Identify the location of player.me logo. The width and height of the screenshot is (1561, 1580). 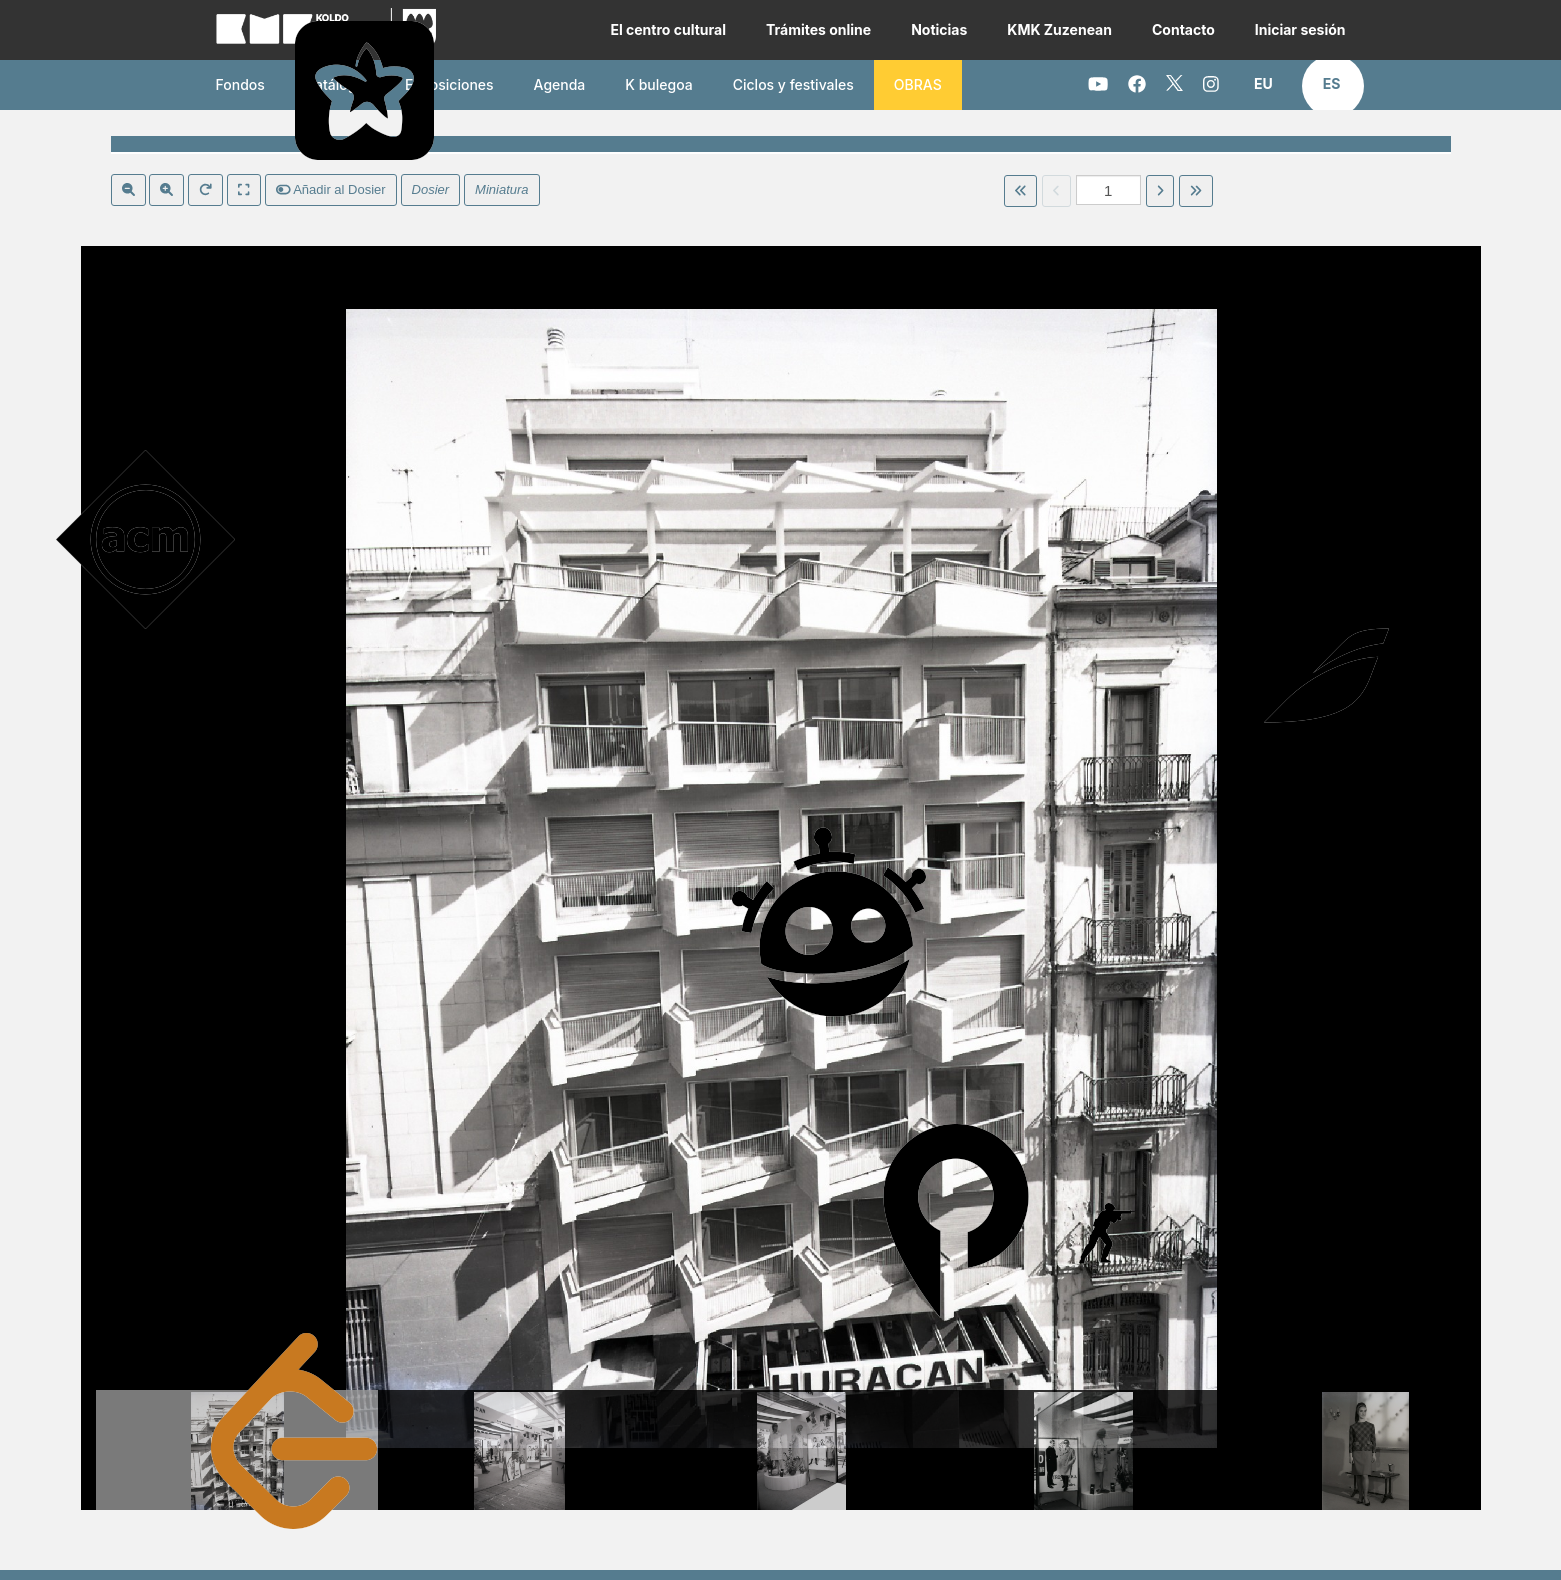
(956, 1221).